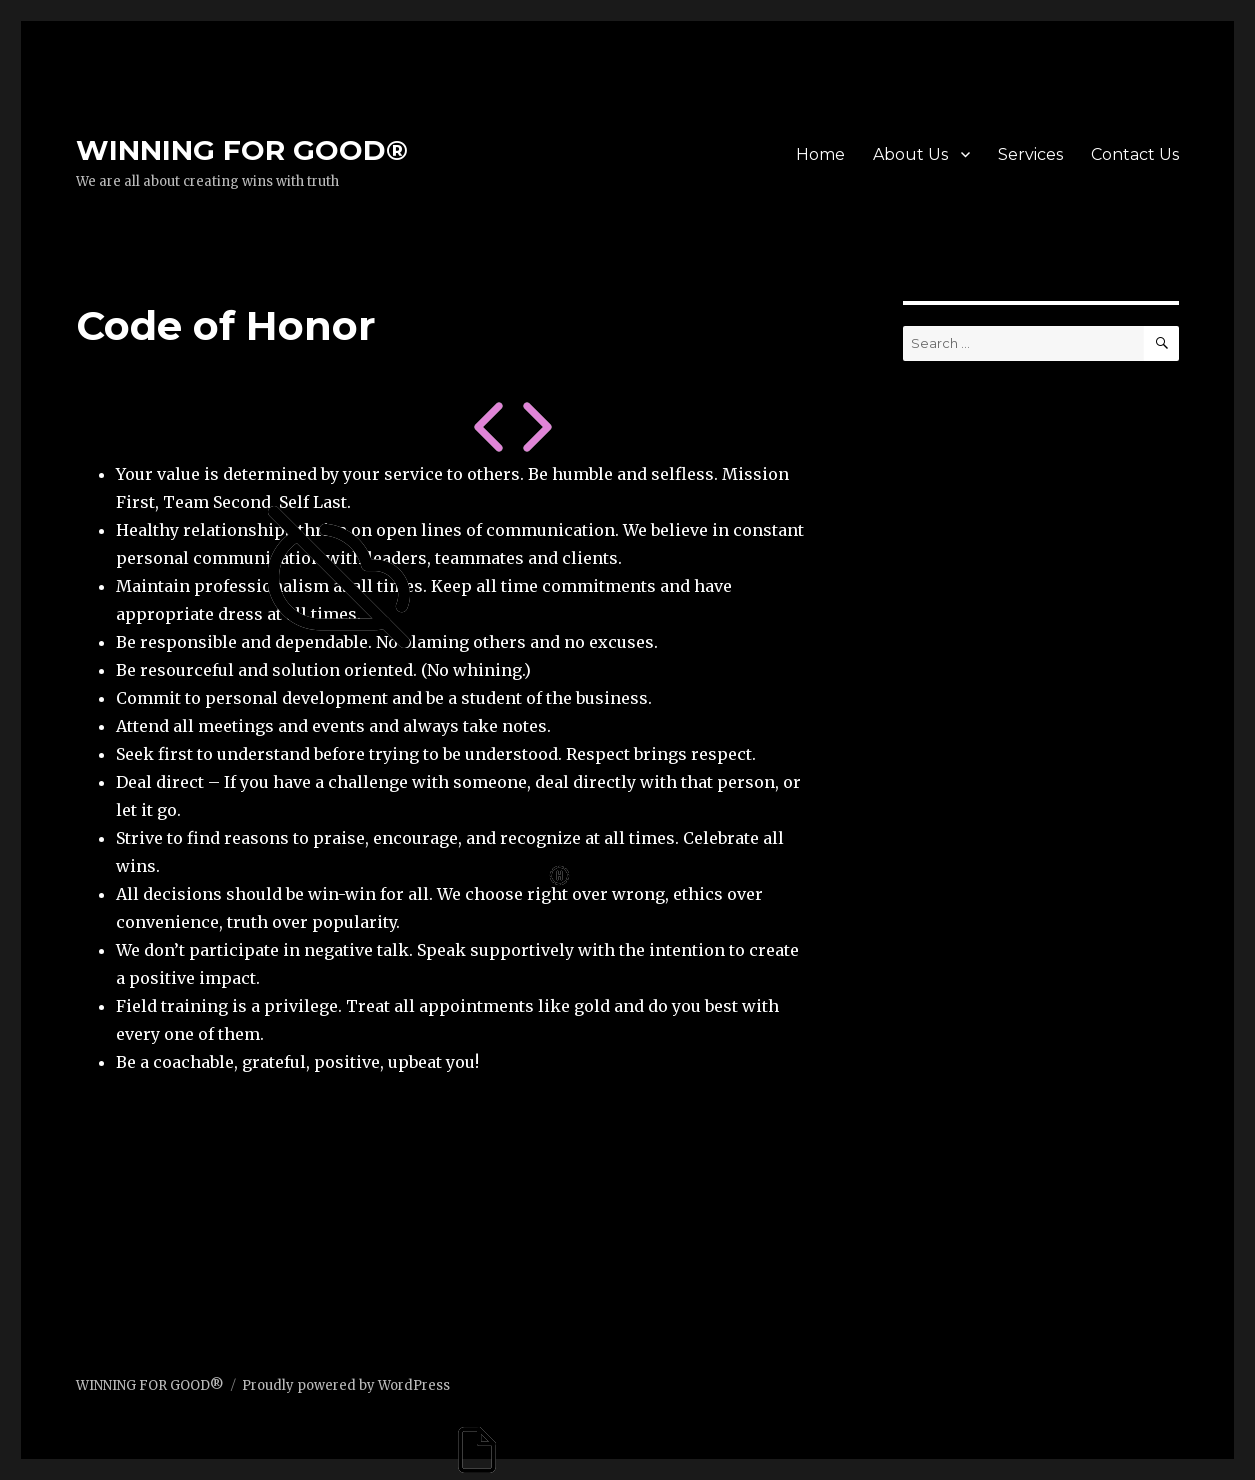  I want to click on indicates offline mode or no cloud connection, so click(339, 577).